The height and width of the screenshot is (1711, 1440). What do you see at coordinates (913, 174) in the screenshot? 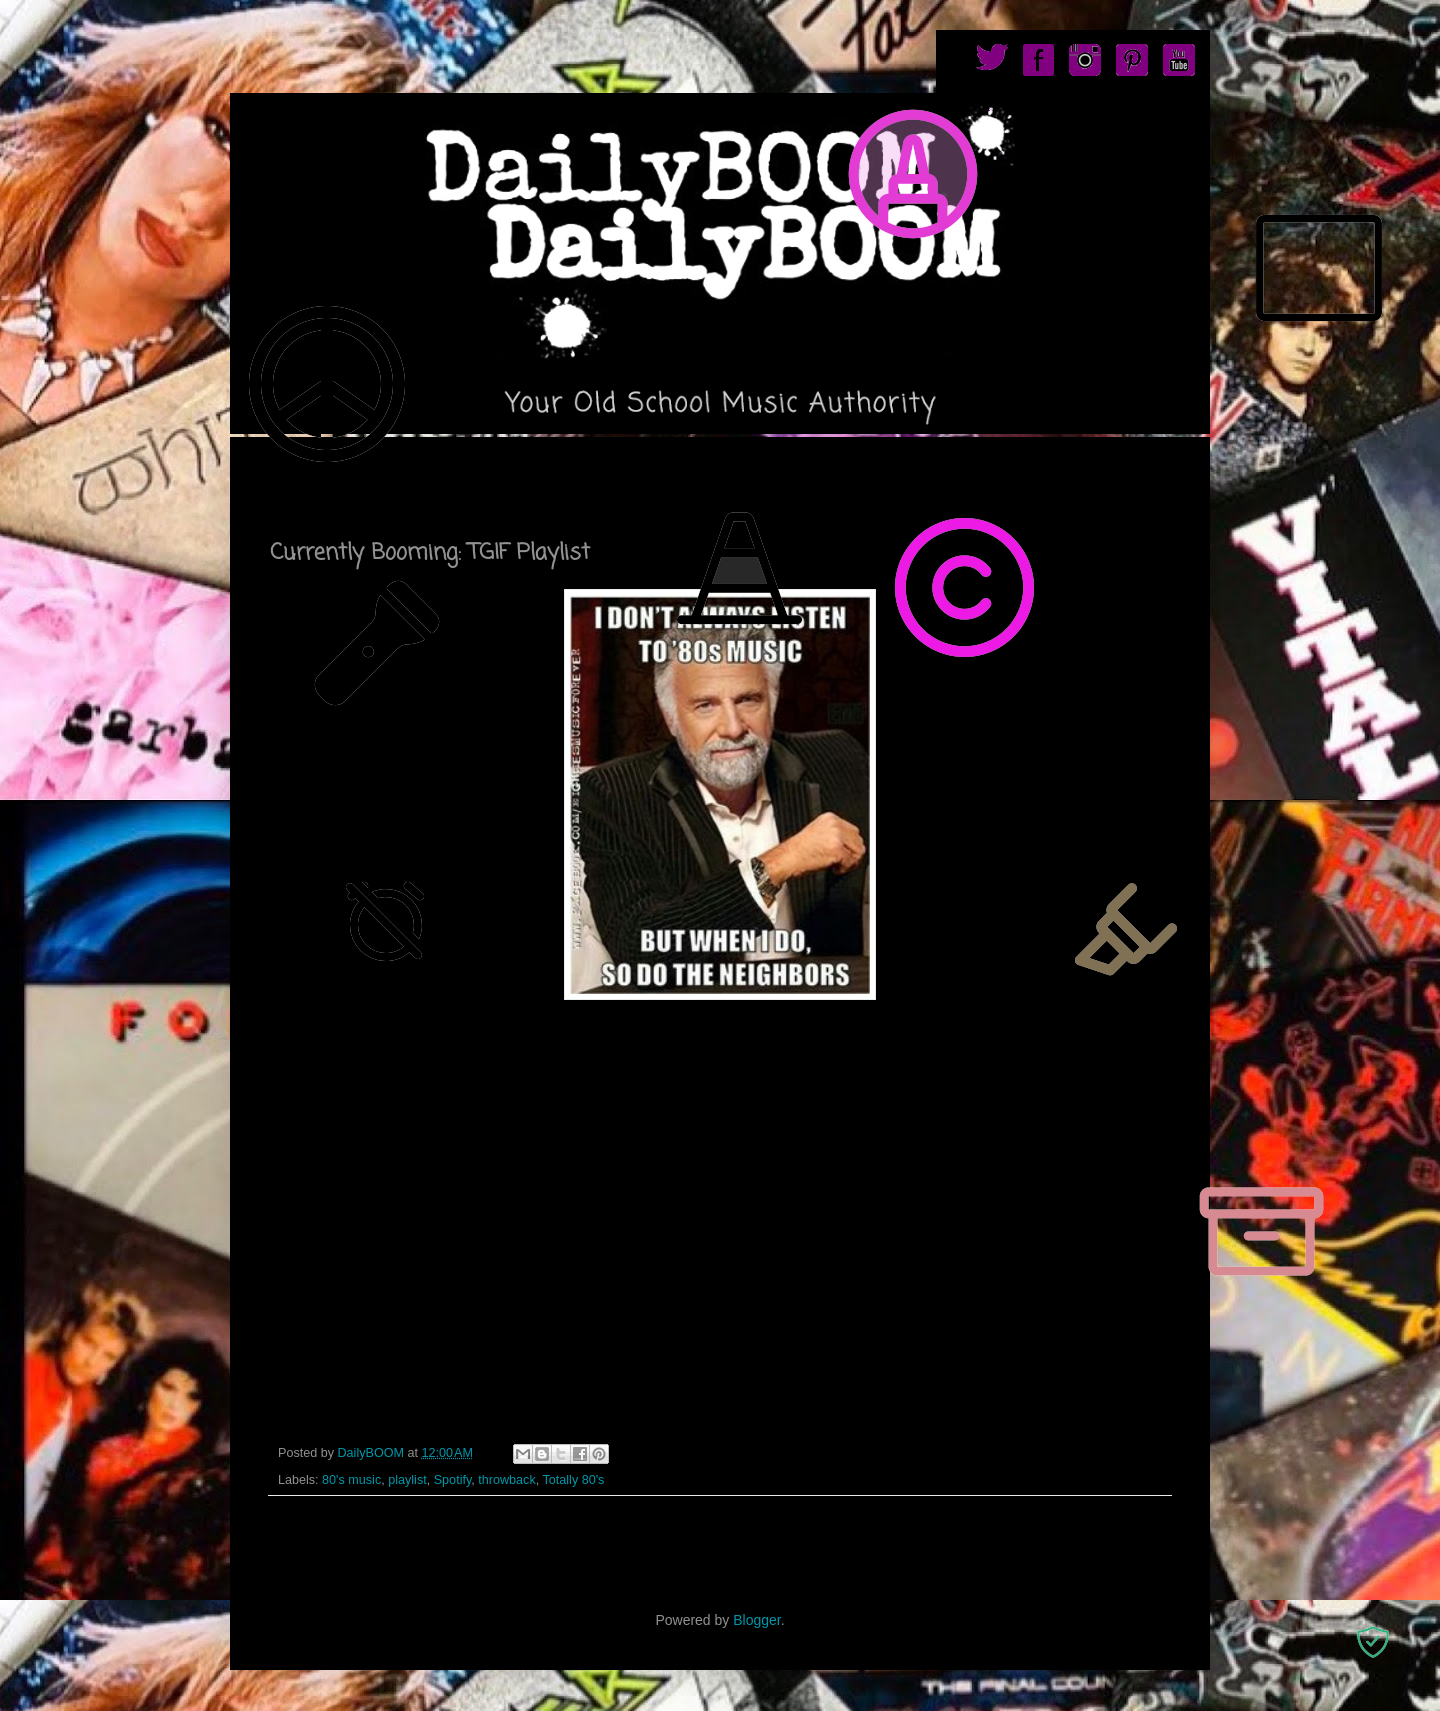
I see `select marker or highlighter tool` at bounding box center [913, 174].